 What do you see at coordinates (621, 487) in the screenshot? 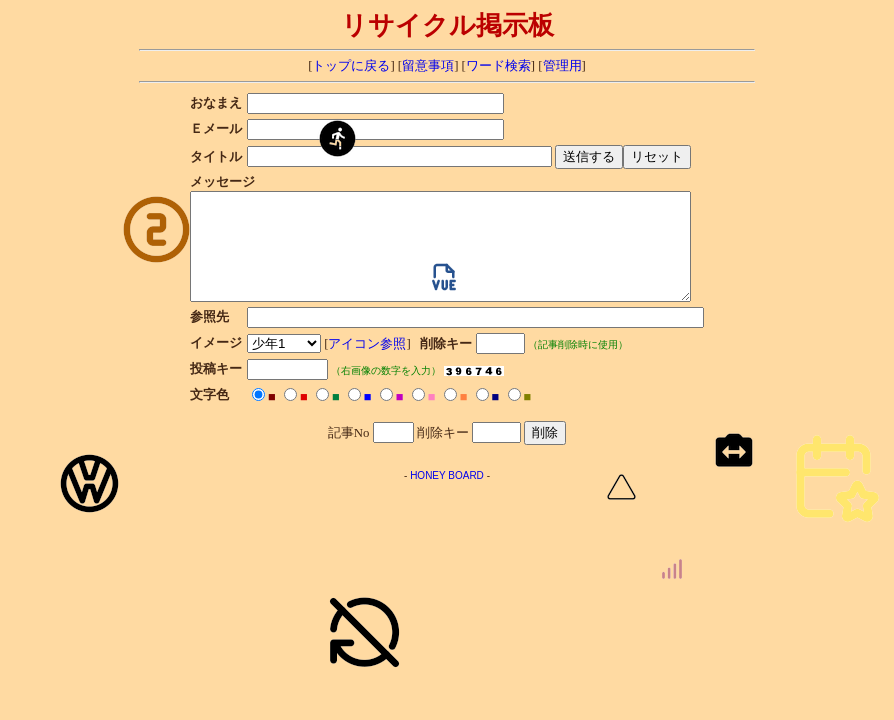
I see `indicates a warning or caution state` at bounding box center [621, 487].